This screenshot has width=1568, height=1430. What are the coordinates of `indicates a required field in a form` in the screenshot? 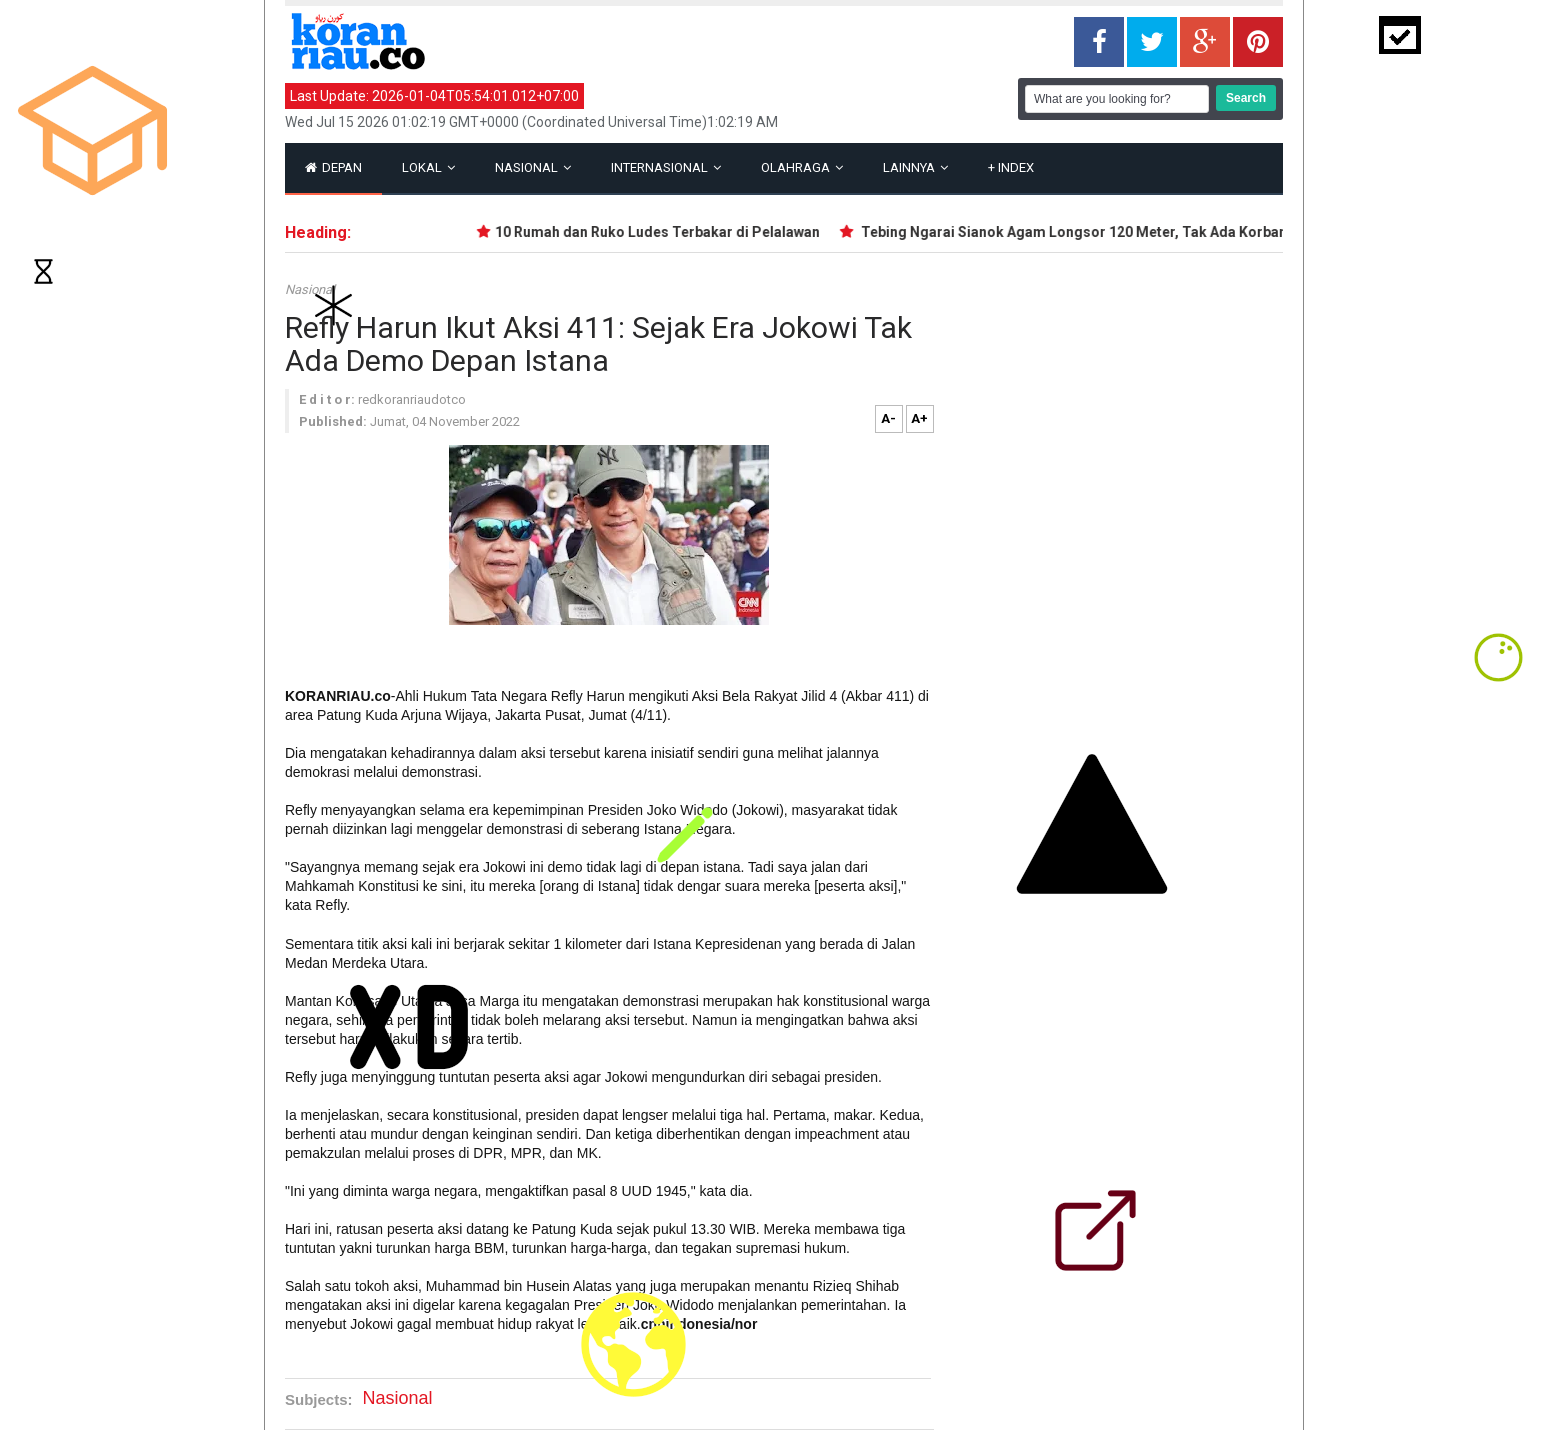 It's located at (333, 305).